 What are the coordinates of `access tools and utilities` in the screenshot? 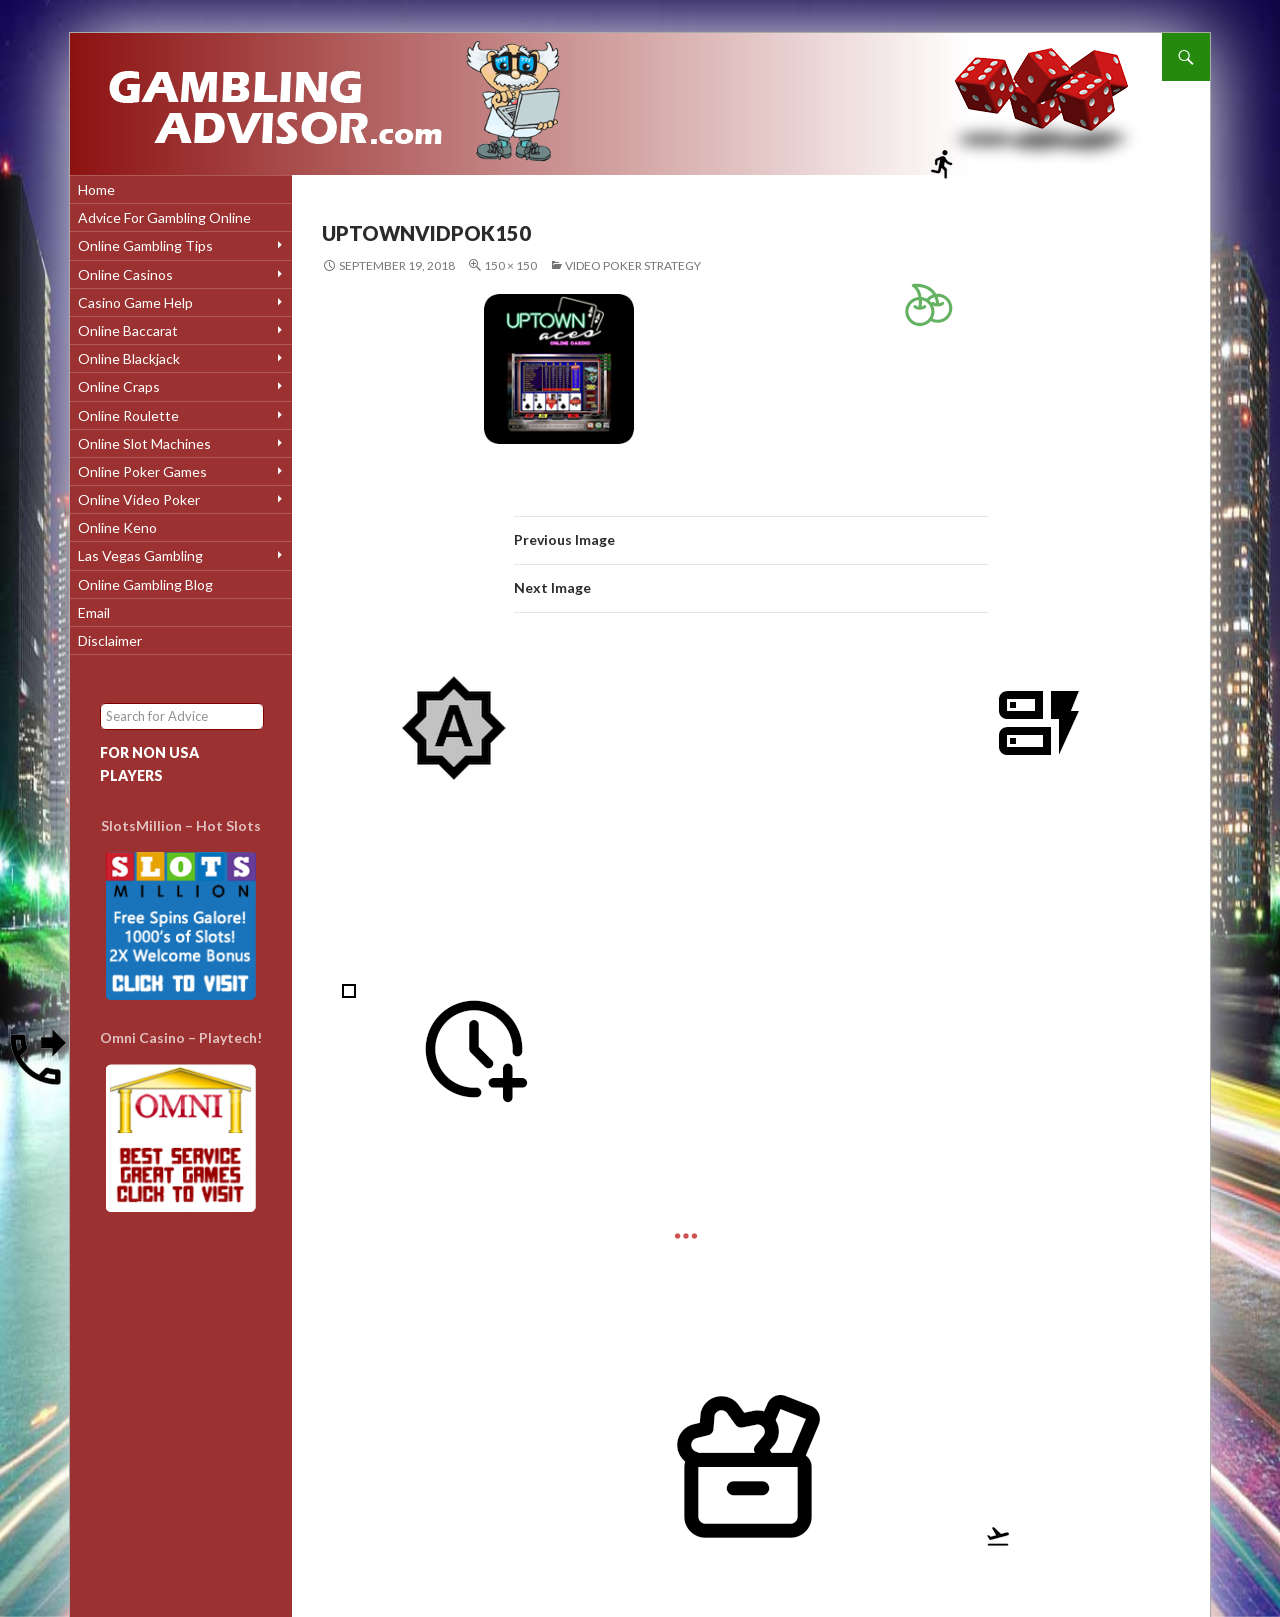 It's located at (748, 1467).